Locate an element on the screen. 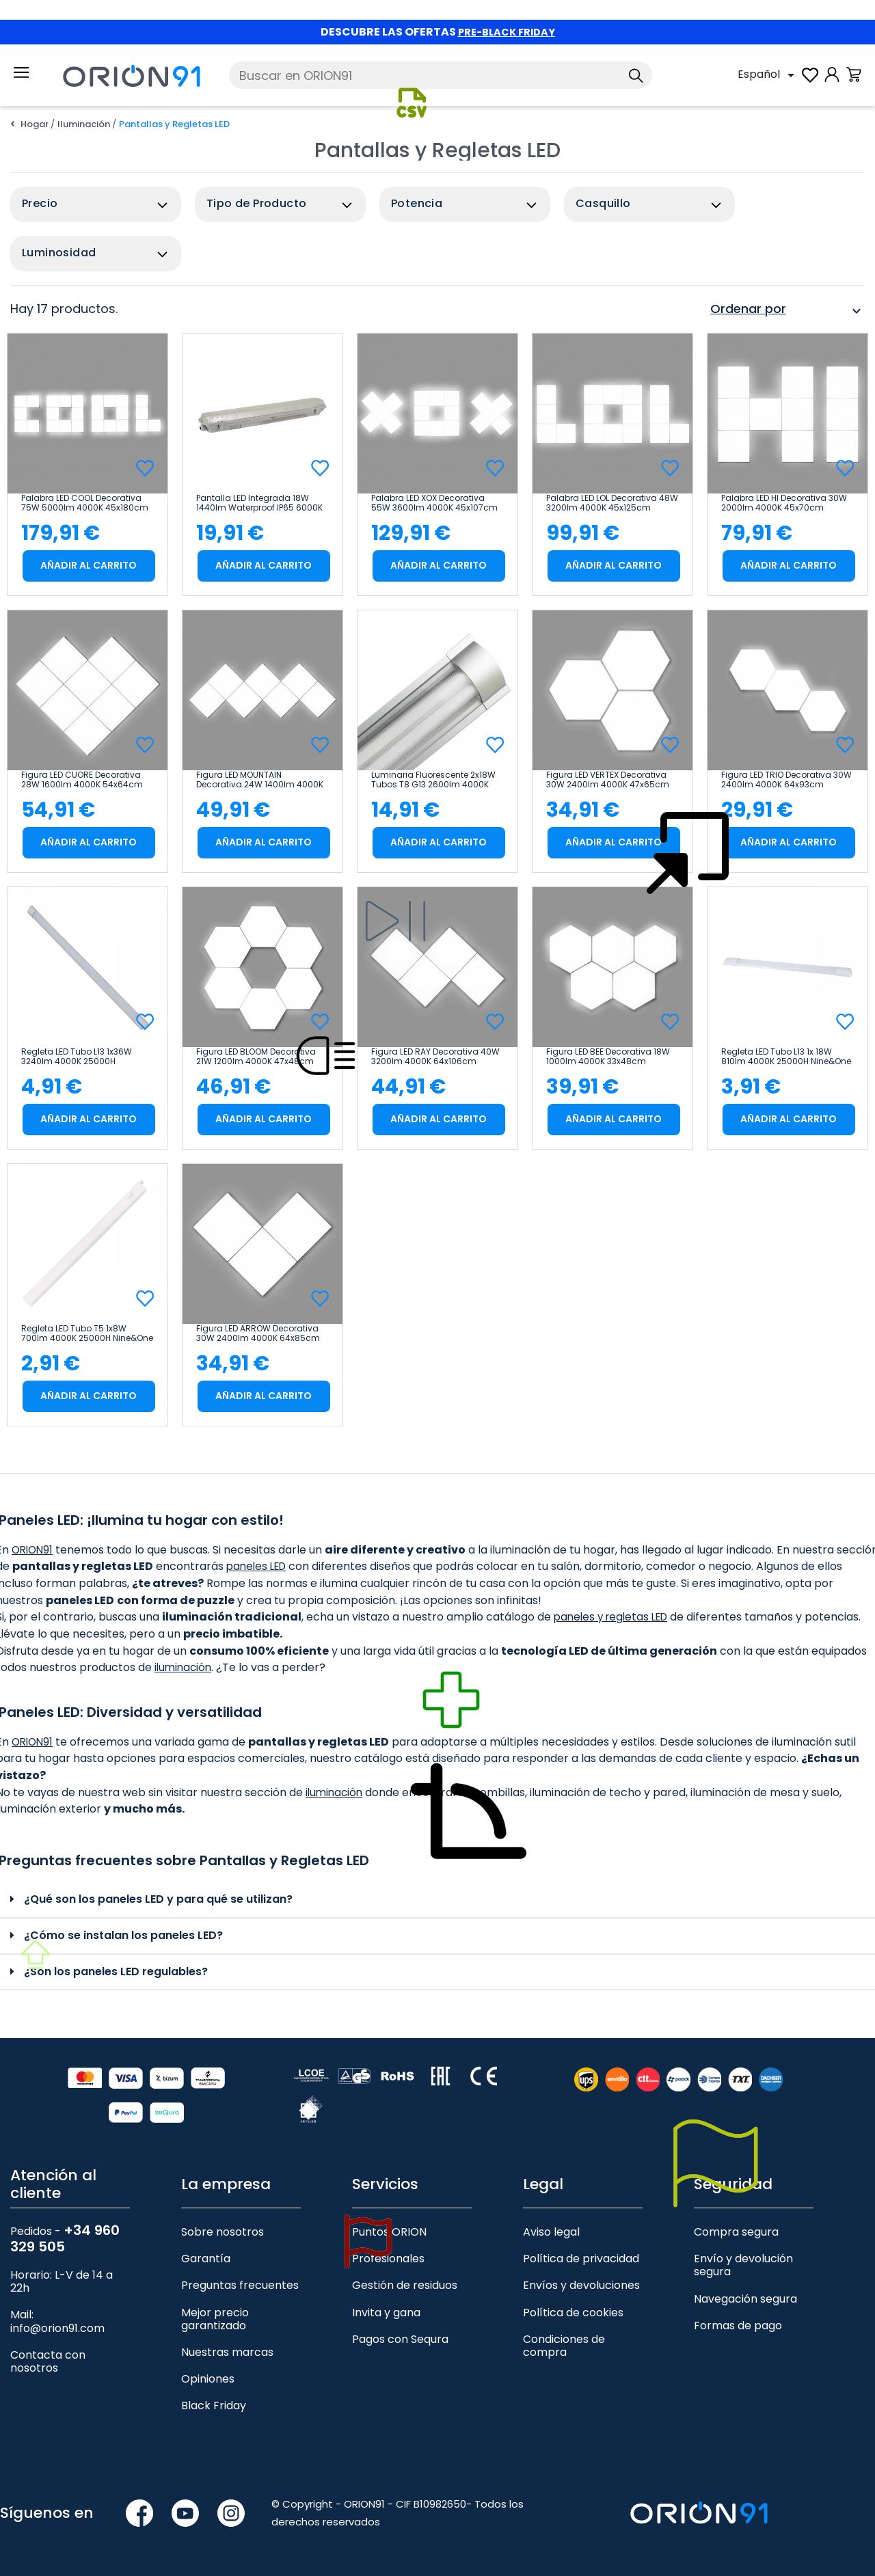 This screenshot has height=2576, width=875. upload a file or document is located at coordinates (36, 1955).